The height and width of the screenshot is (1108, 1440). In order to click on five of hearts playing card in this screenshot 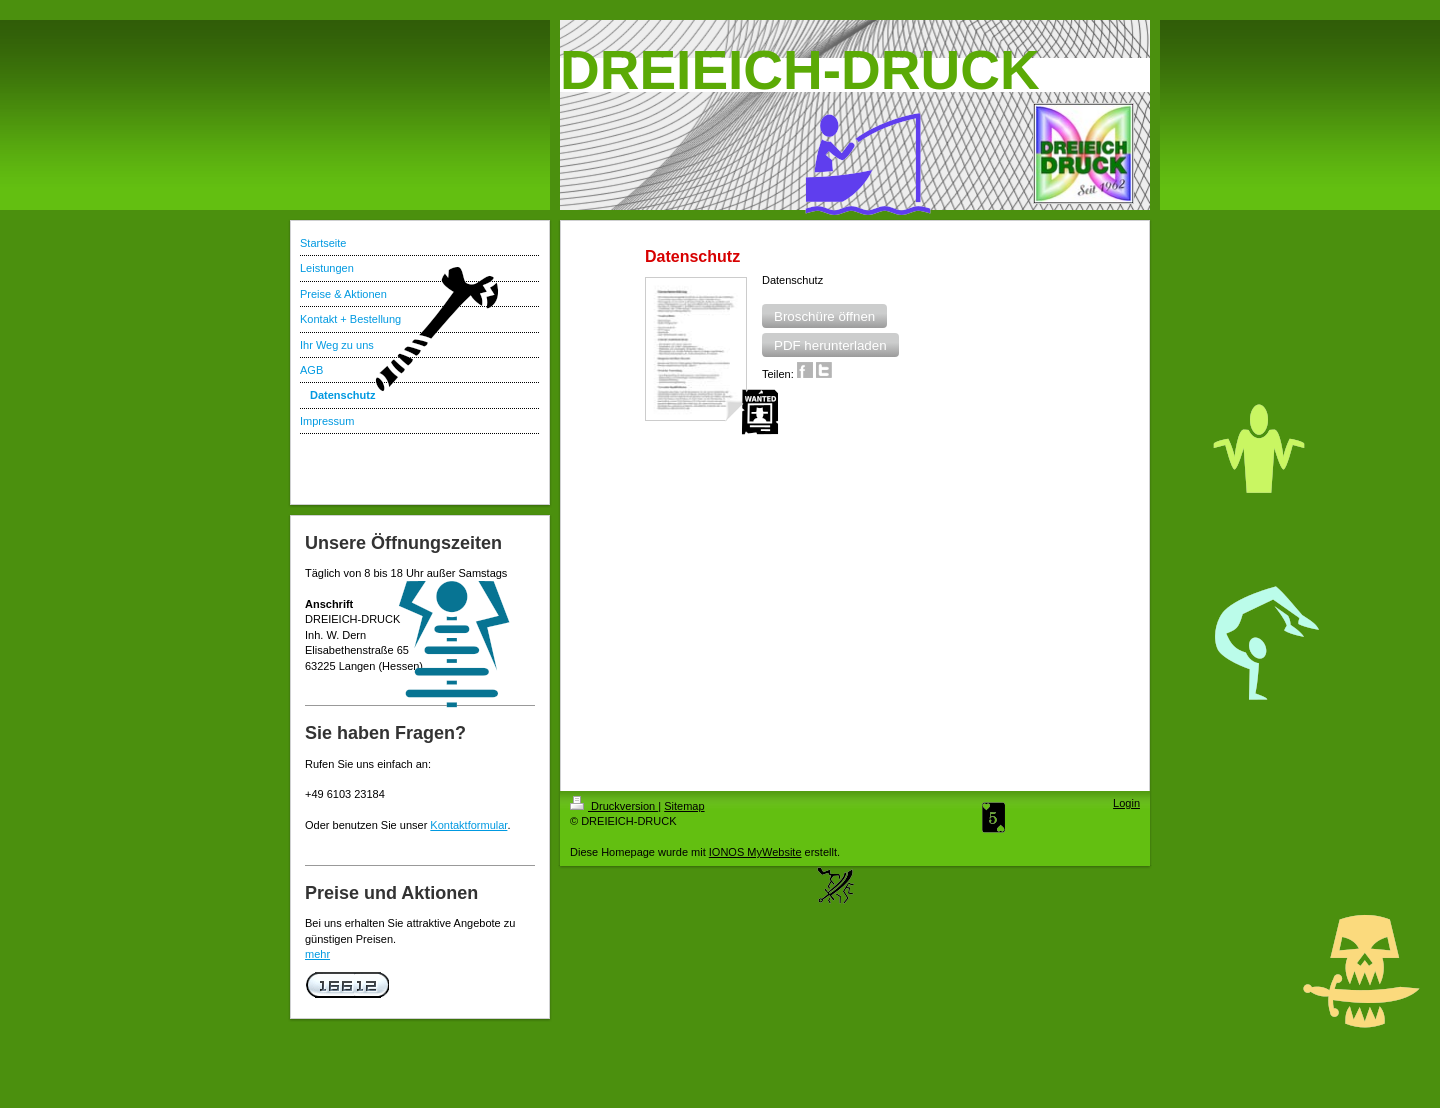, I will do `click(993, 817)`.